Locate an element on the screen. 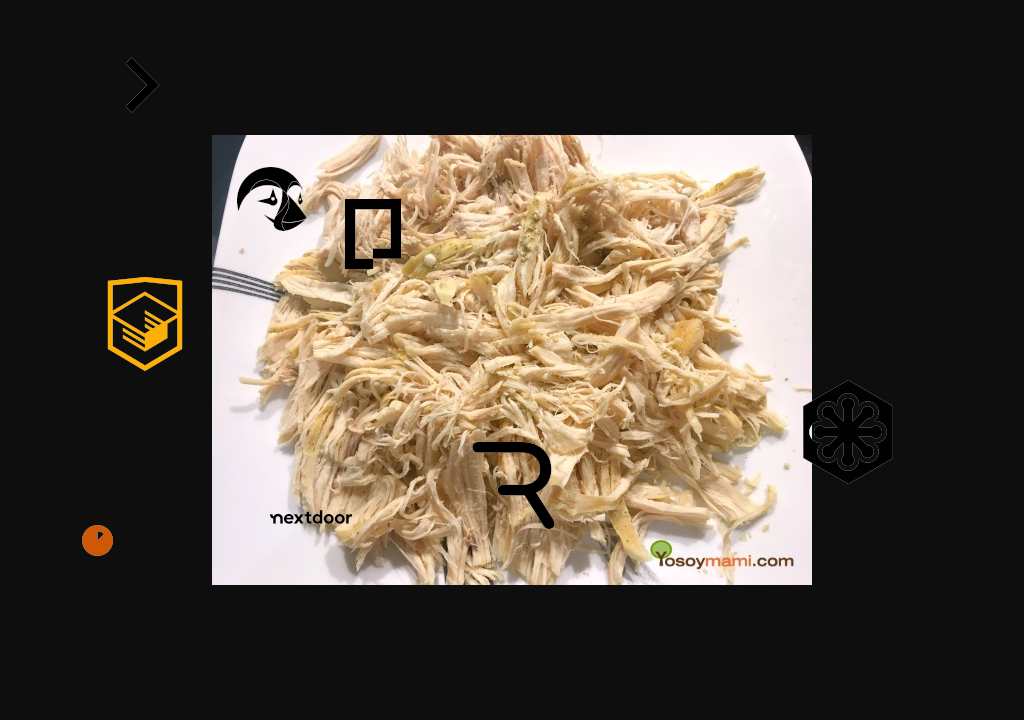 The image size is (1024, 720). rive animation platform logo is located at coordinates (513, 485).